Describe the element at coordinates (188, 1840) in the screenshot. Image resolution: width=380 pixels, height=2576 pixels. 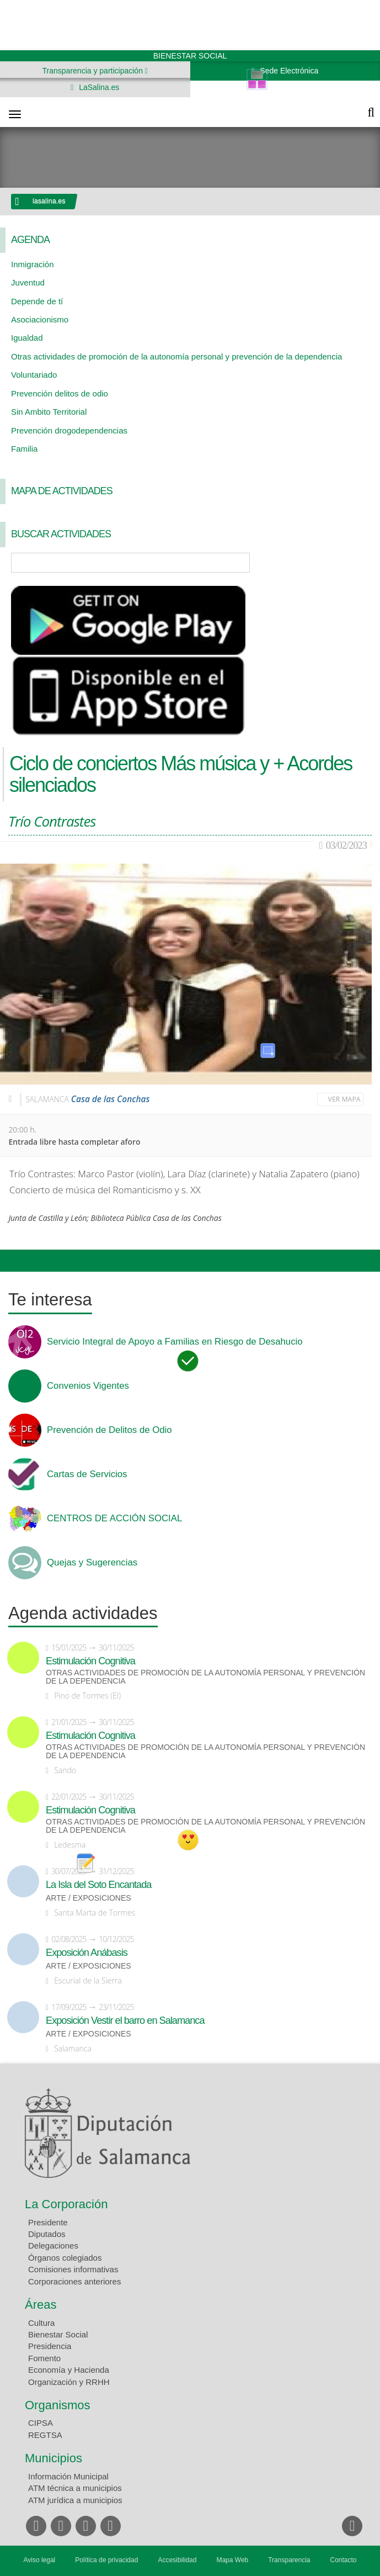
I see `open the Socialize social networking app` at that location.